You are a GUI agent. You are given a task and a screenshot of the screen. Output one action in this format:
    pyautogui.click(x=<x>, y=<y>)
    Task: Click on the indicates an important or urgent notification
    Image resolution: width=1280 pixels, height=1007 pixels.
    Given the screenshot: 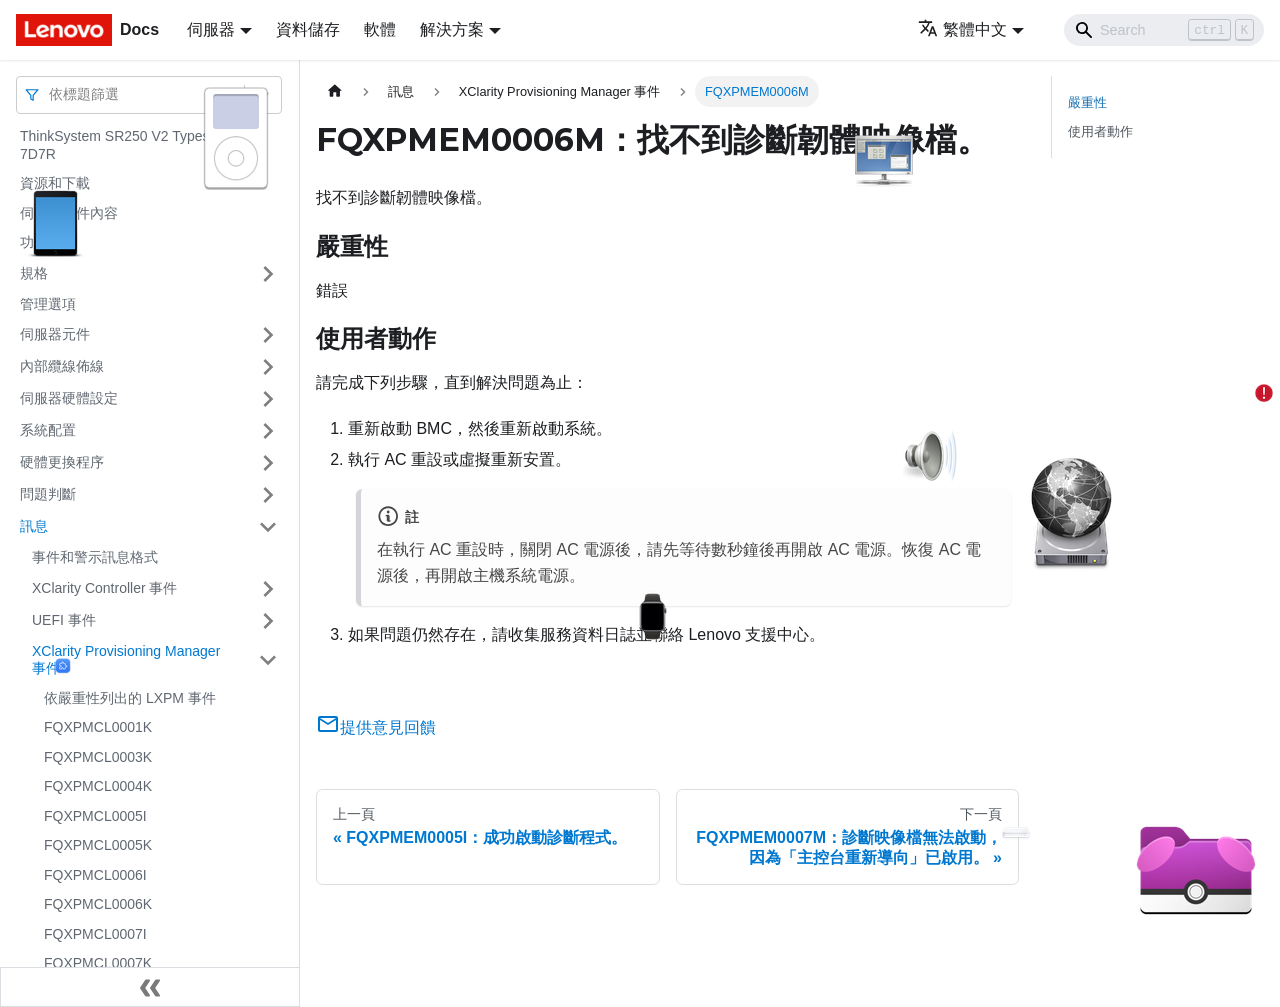 What is the action you would take?
    pyautogui.click(x=1264, y=393)
    